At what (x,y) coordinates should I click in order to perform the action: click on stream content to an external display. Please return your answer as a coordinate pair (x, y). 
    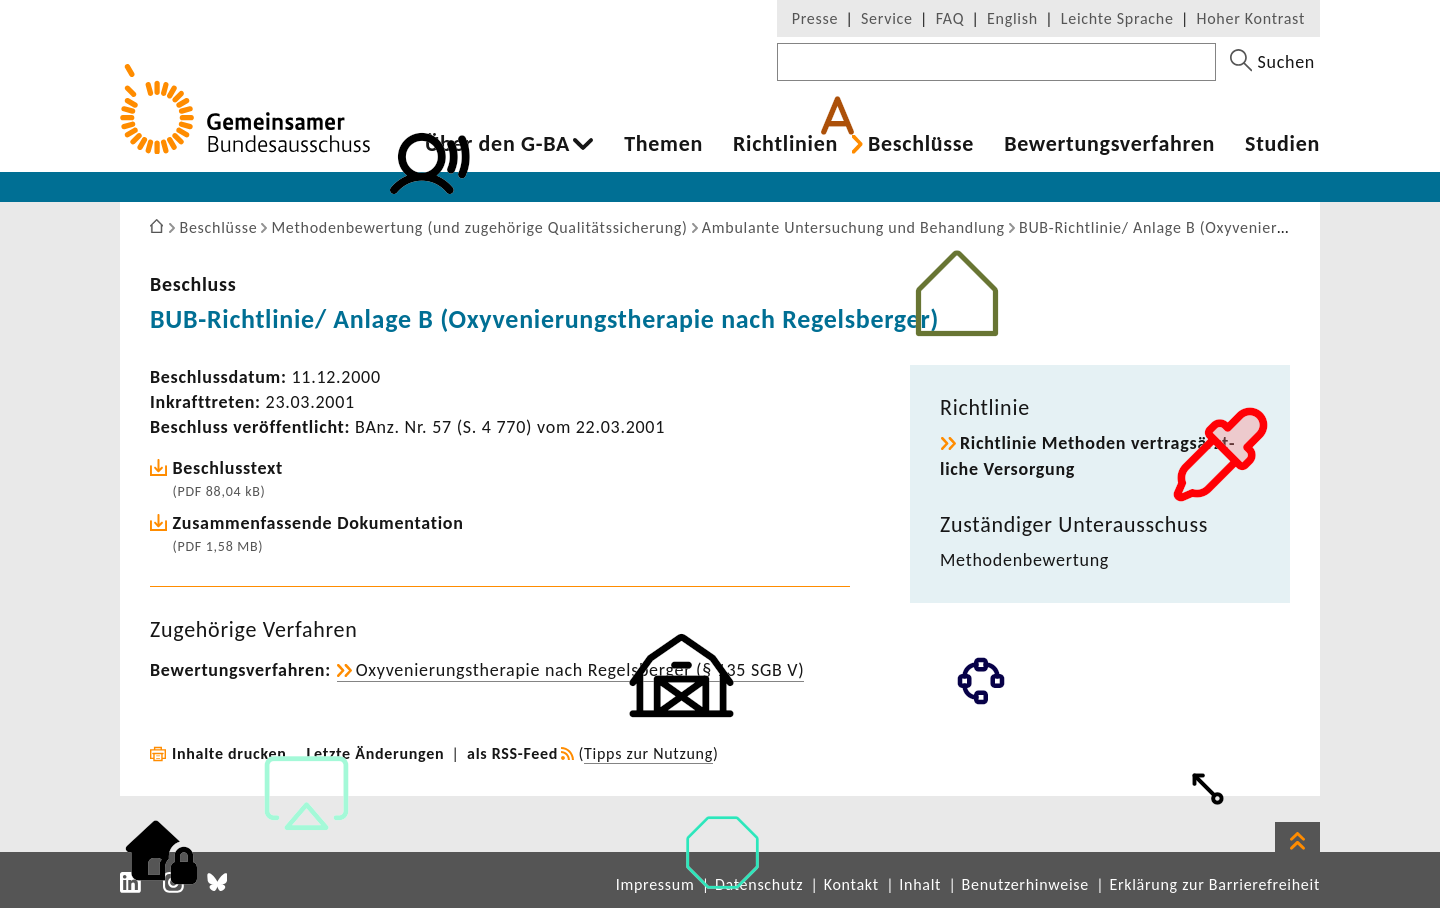
    Looking at the image, I should click on (306, 791).